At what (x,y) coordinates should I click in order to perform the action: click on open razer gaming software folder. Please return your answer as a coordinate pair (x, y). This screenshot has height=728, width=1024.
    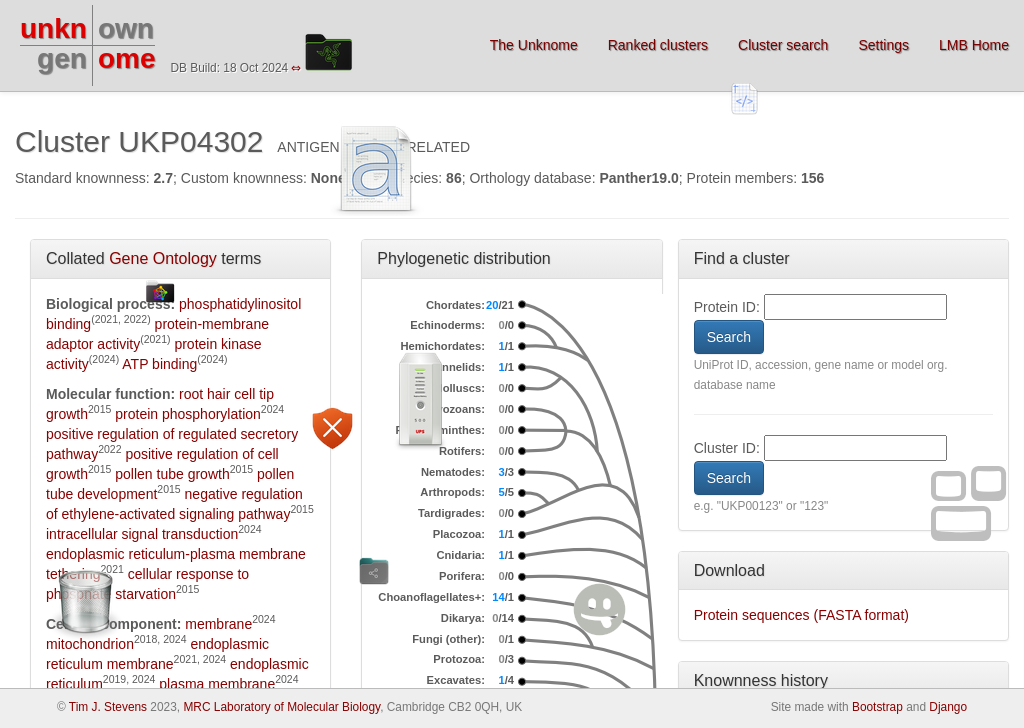
    Looking at the image, I should click on (328, 53).